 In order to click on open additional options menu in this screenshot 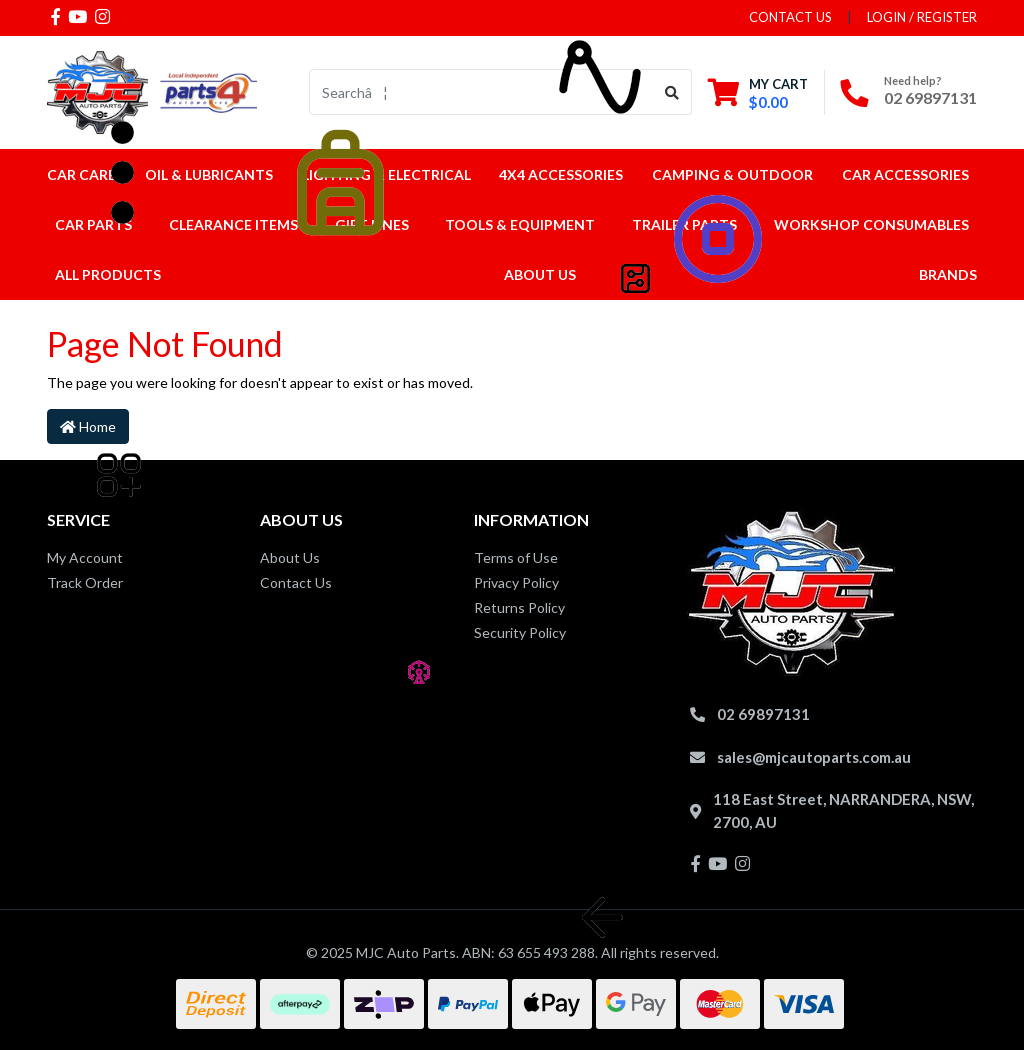, I will do `click(122, 172)`.